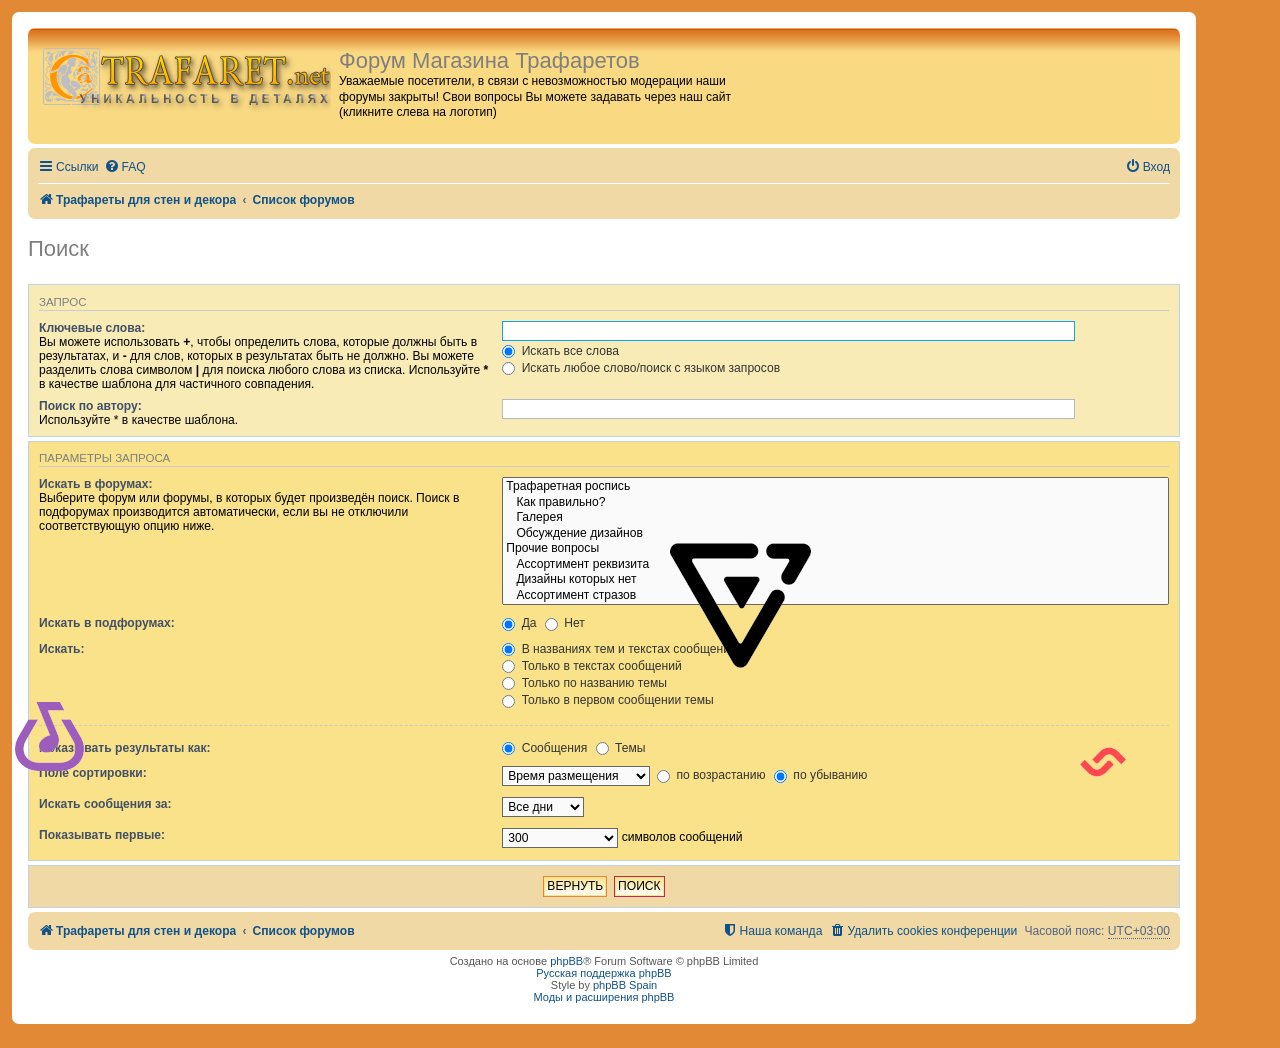  I want to click on open the BandLab music creation app, so click(49, 736).